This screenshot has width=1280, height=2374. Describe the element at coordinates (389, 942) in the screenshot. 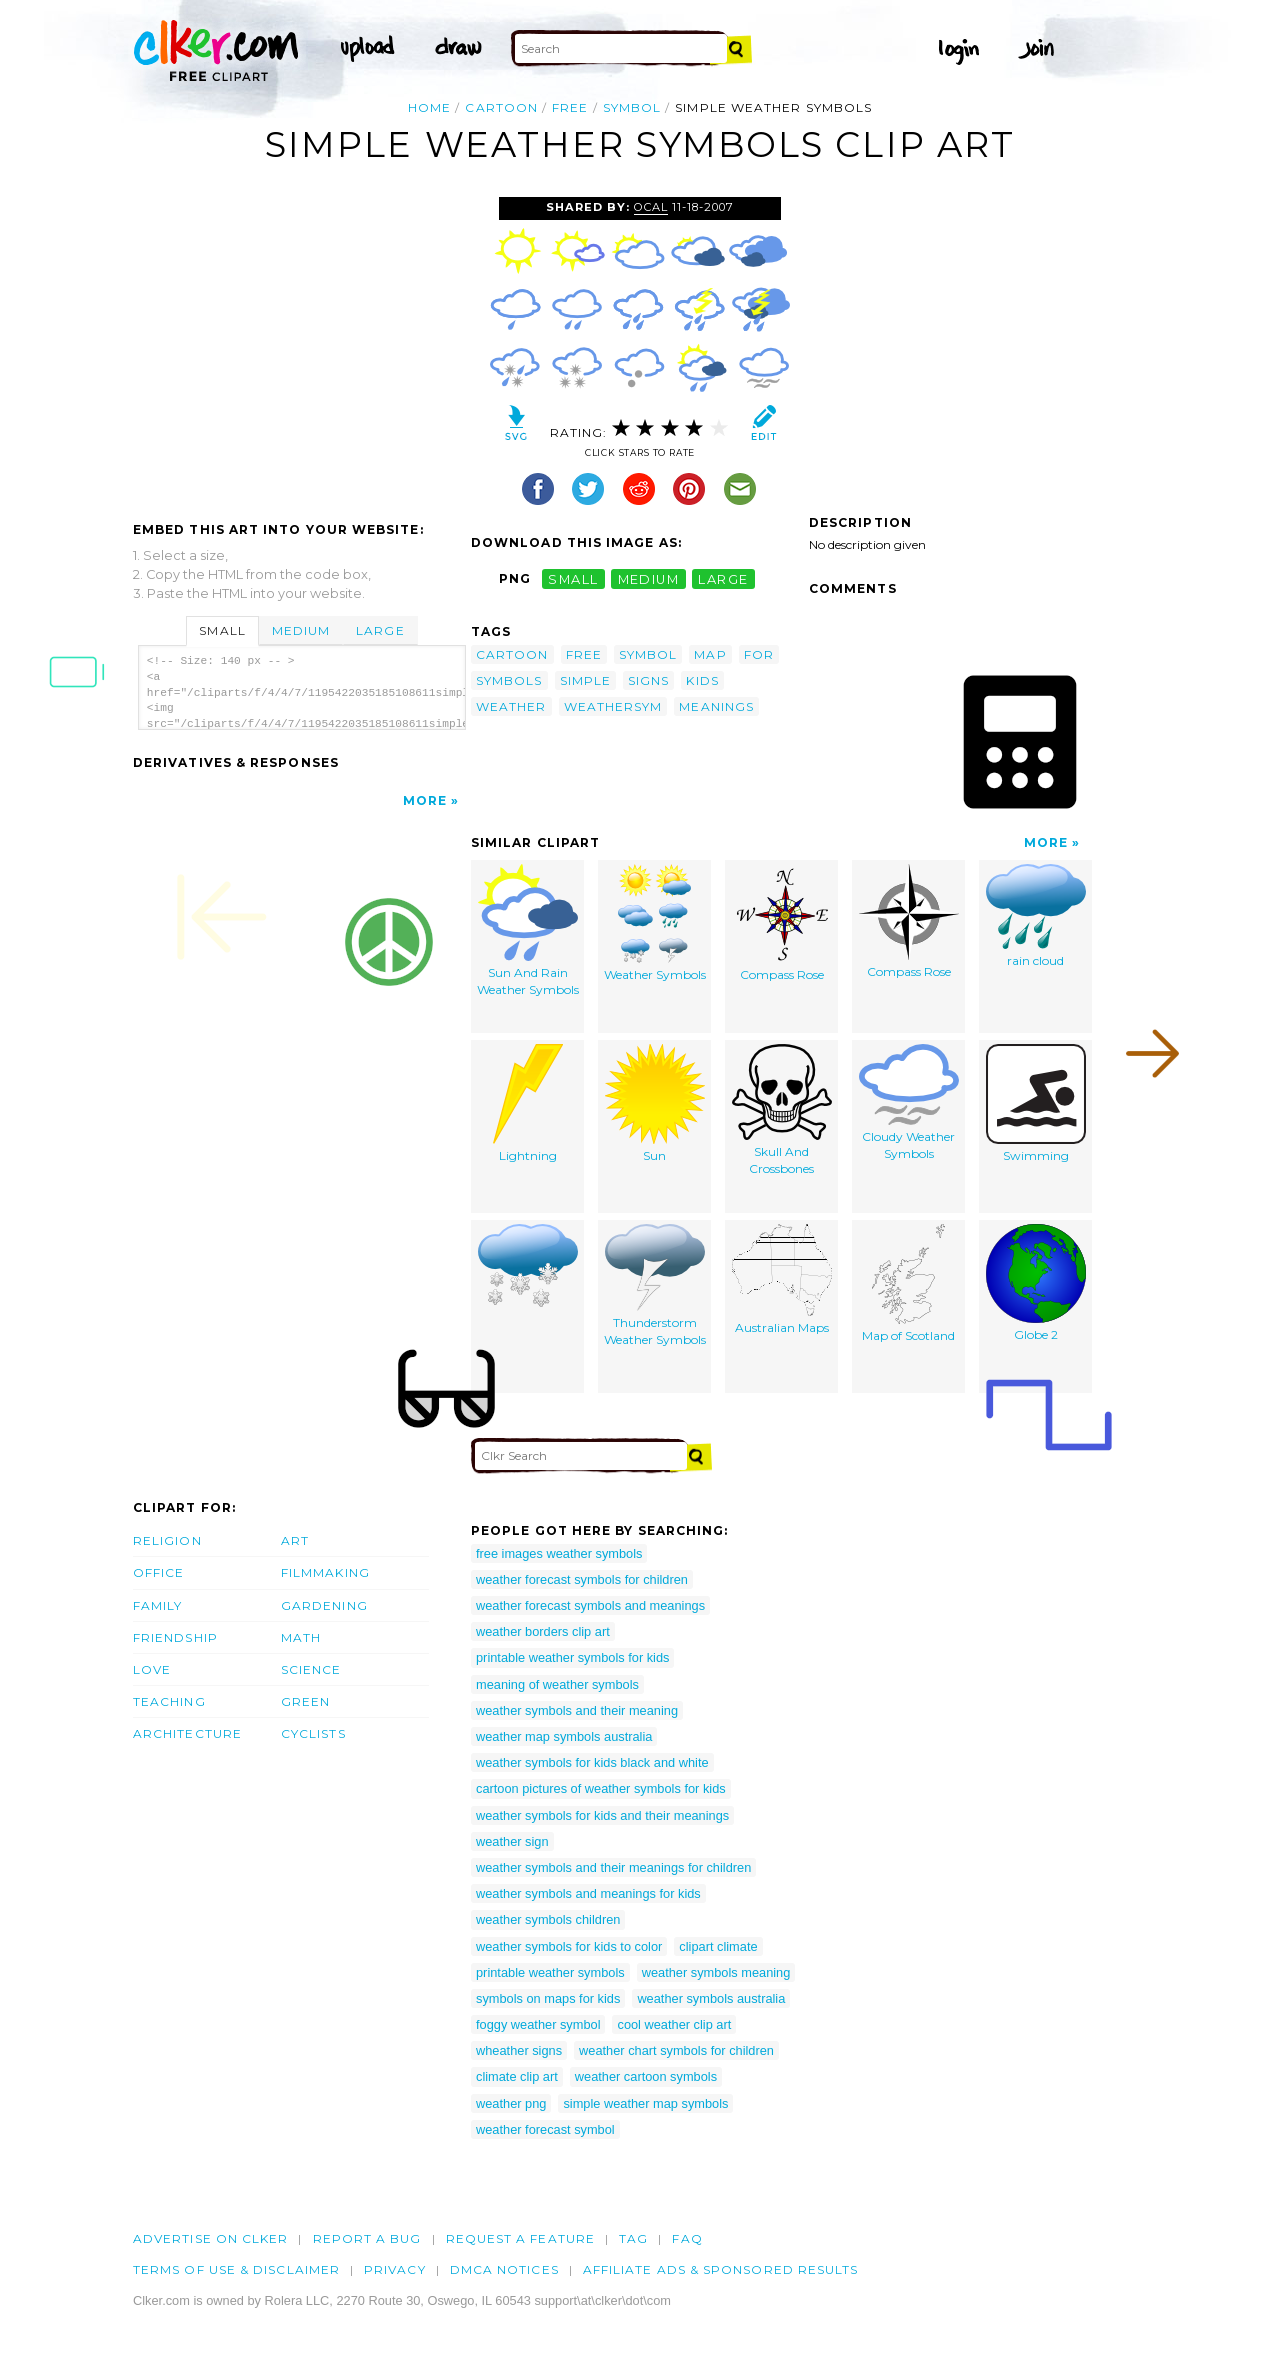

I see `indicates a peaceful or non-violent mode` at that location.